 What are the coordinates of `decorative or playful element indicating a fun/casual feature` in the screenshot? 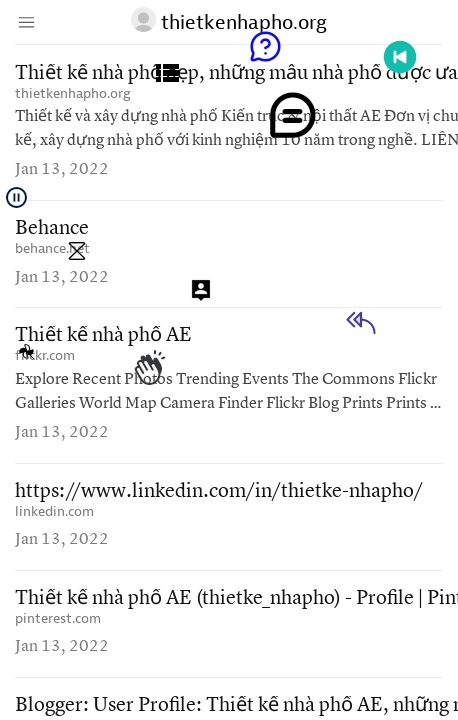 It's located at (27, 352).